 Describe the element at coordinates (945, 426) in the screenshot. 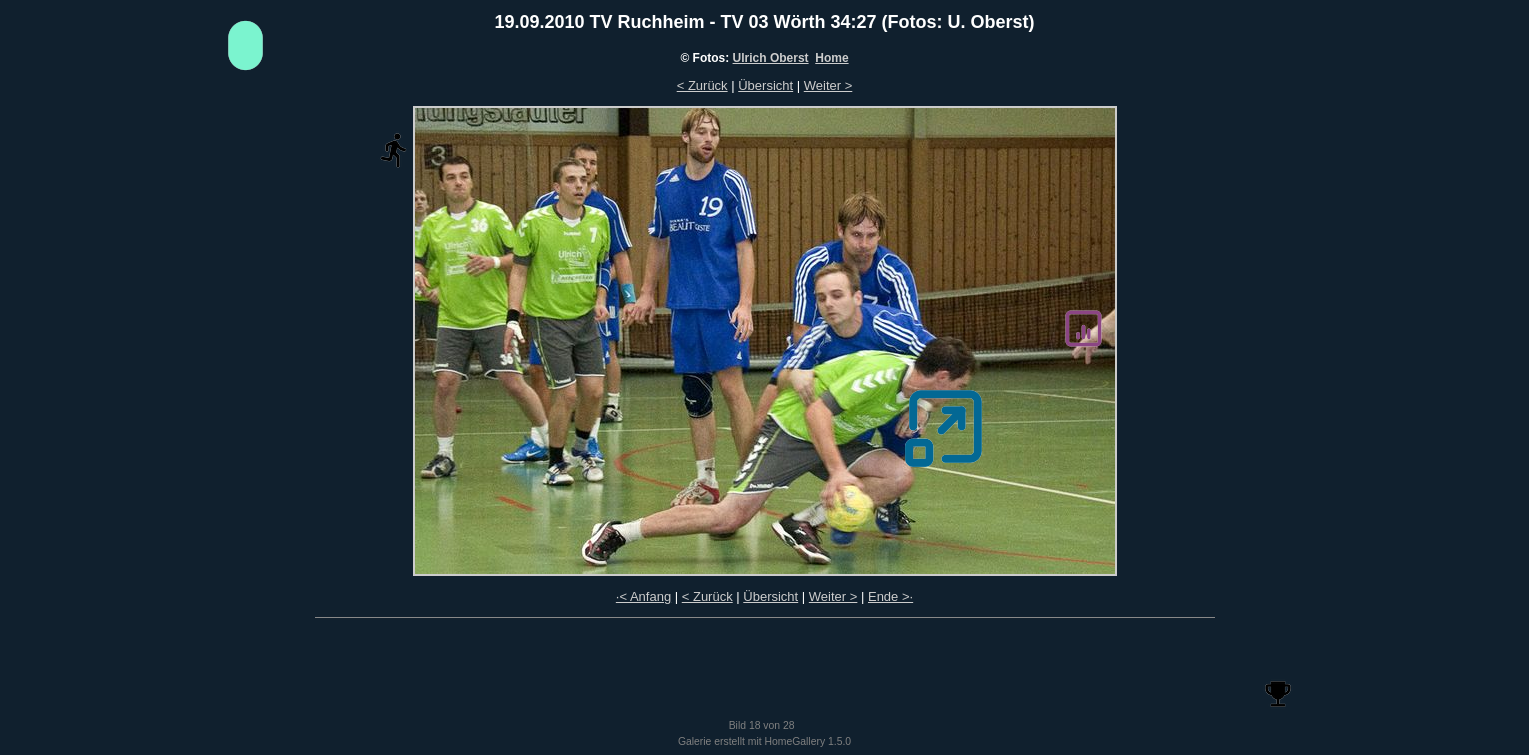

I see `maximize window to full screen` at that location.